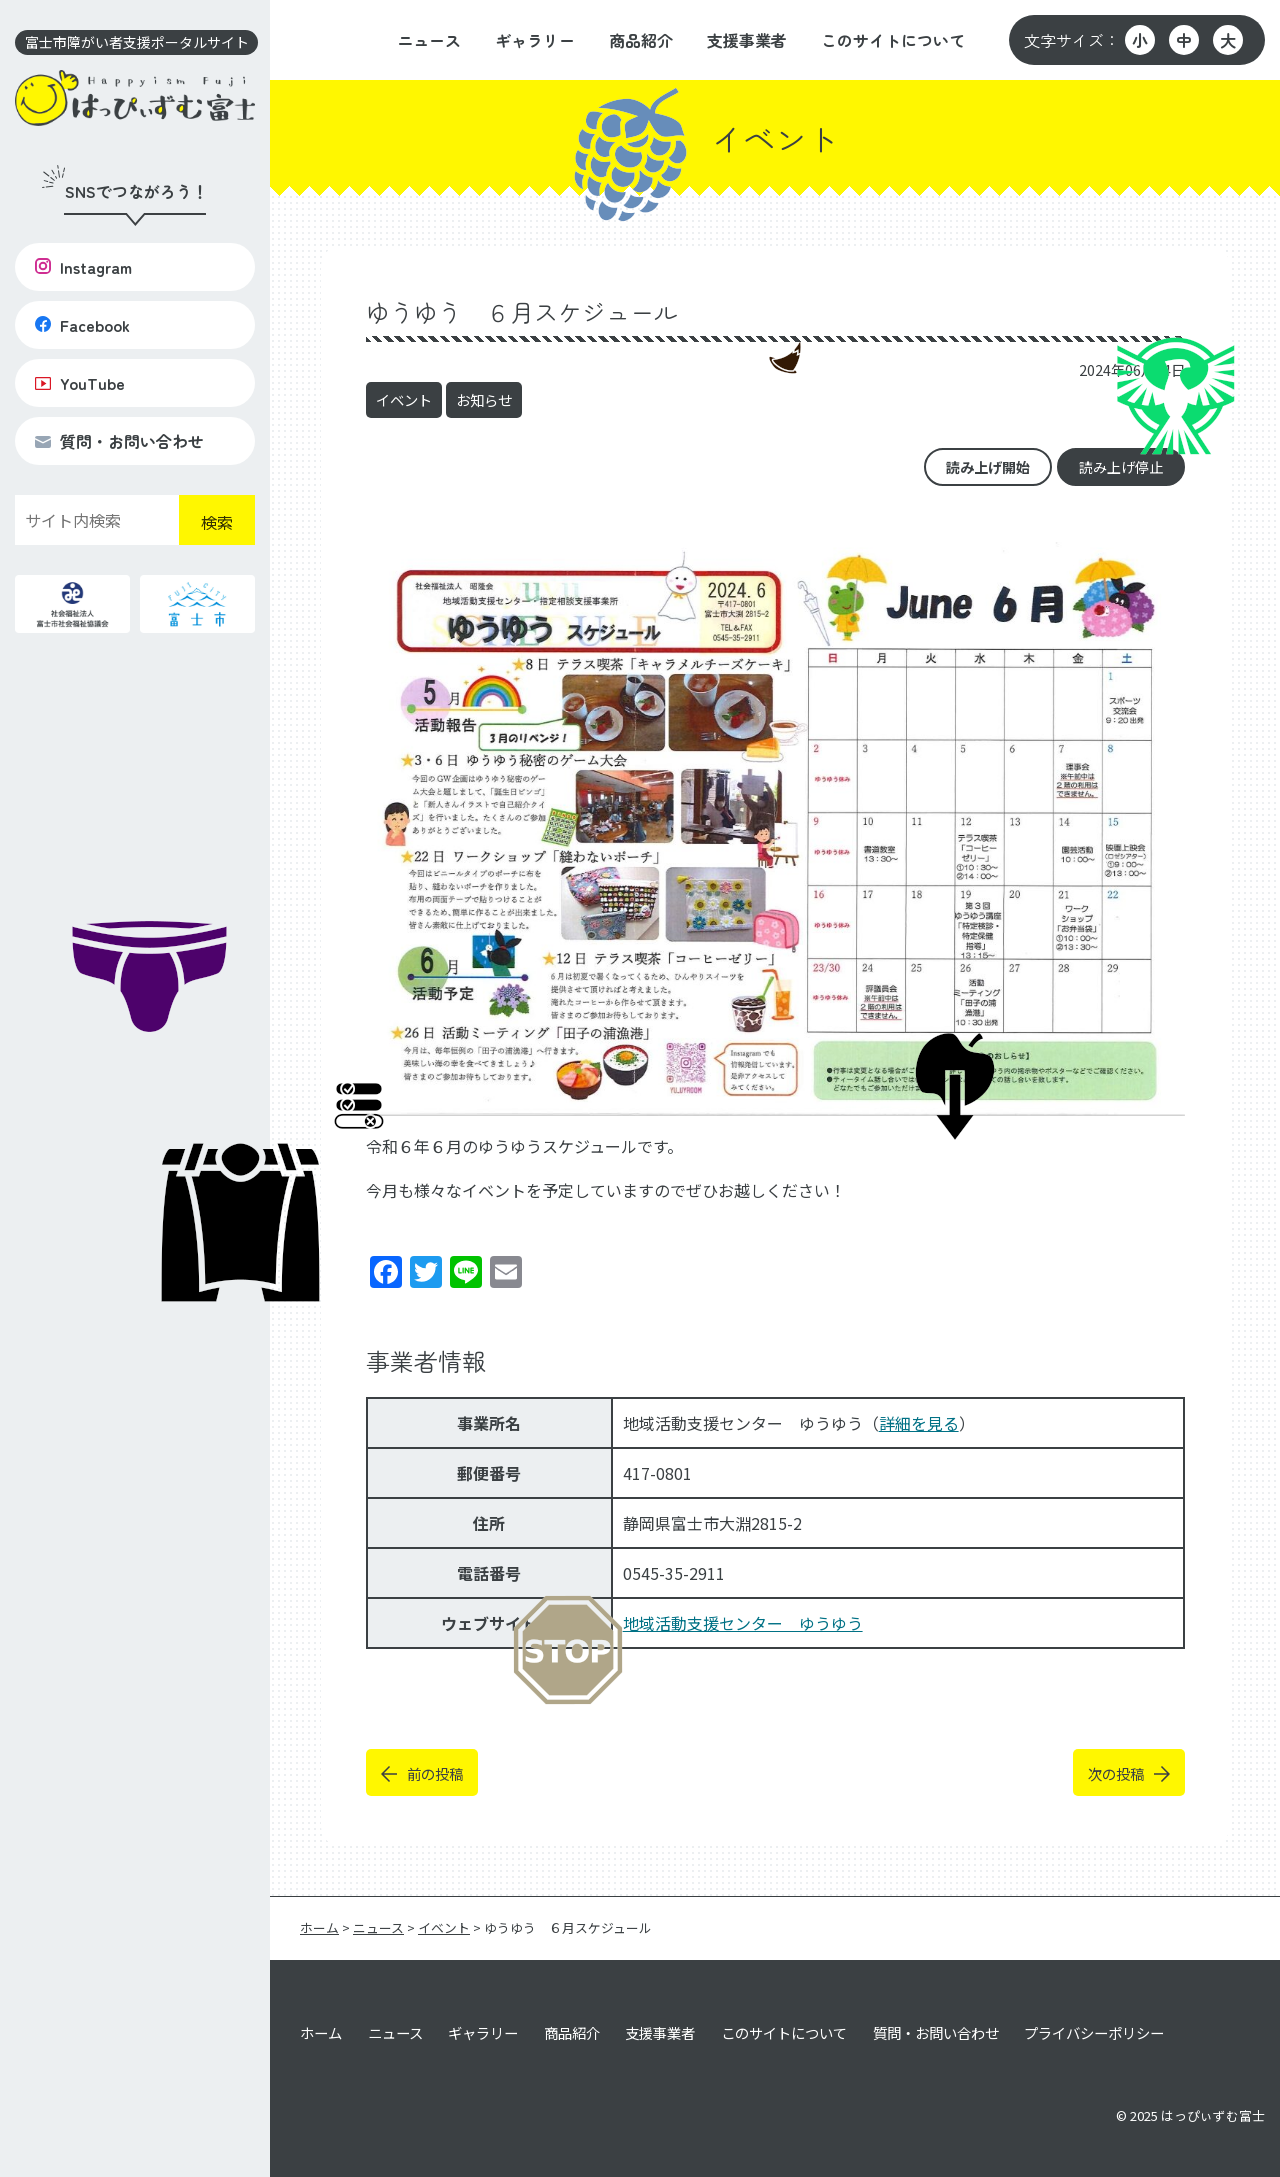 Image resolution: width=1280 pixels, height=2177 pixels. Describe the element at coordinates (359, 1106) in the screenshot. I see `adjust settings with multiple toggle switches` at that location.